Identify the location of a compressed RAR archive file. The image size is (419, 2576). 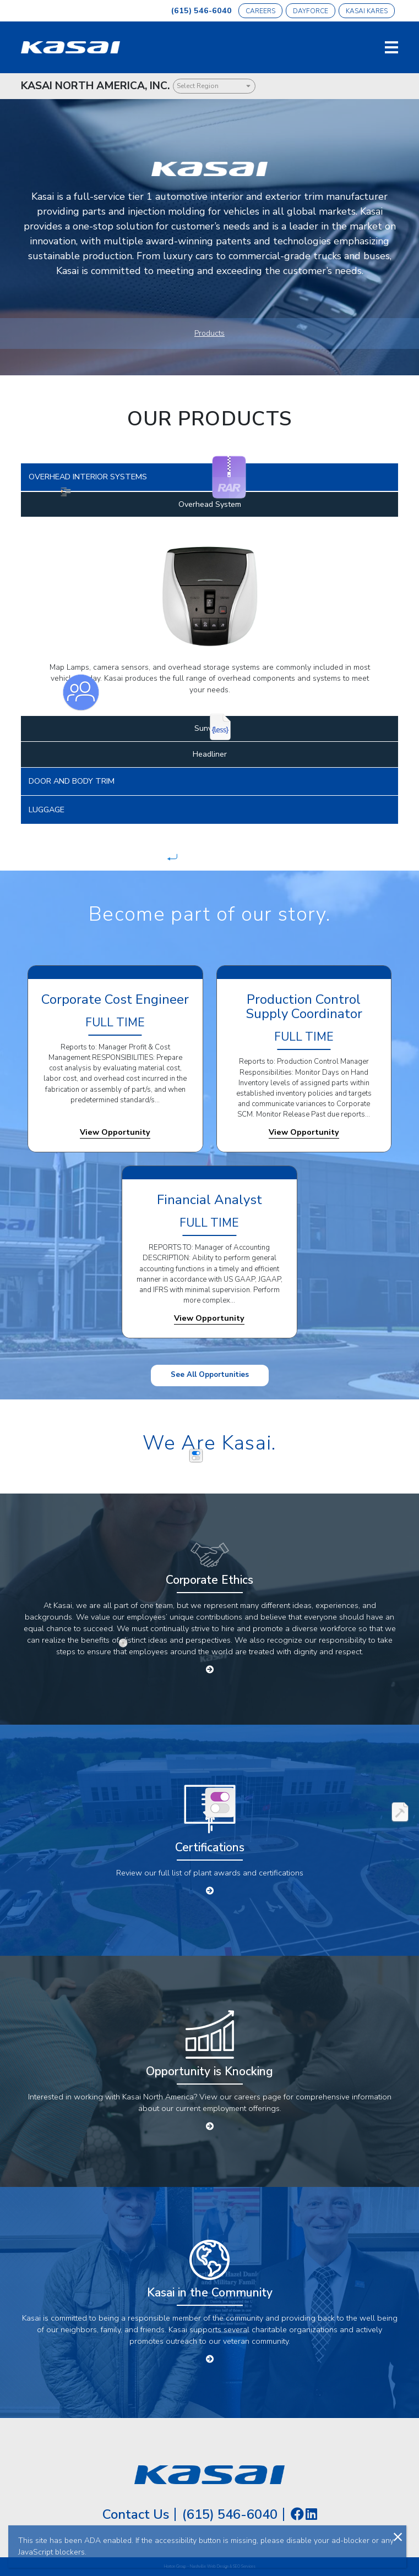
(229, 477).